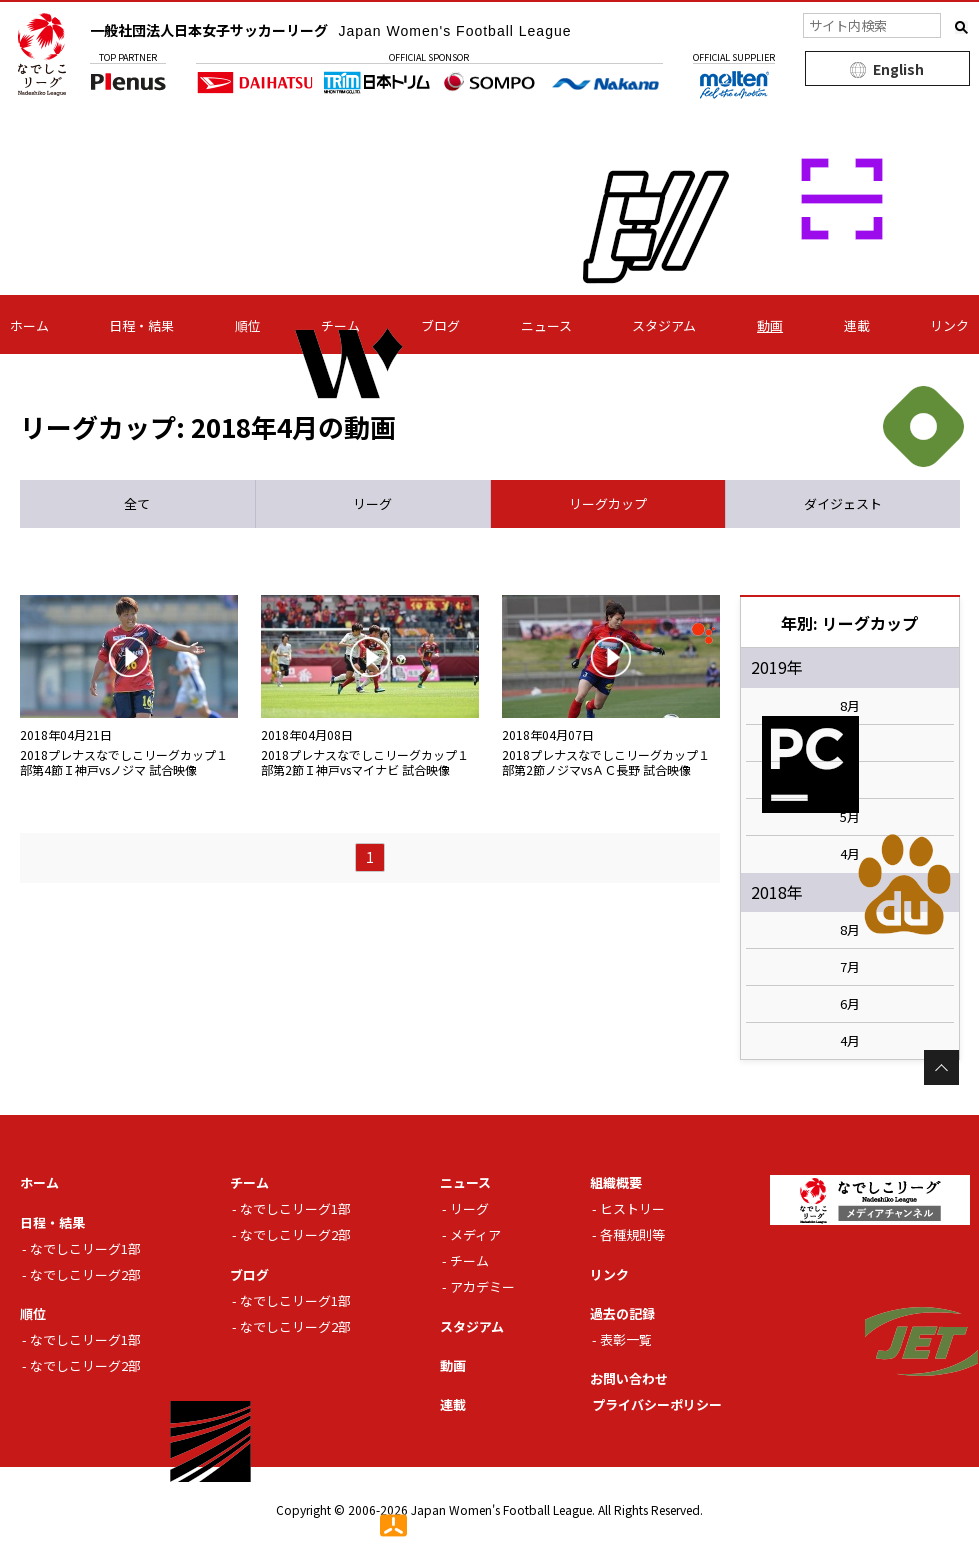 The height and width of the screenshot is (1553, 979). Describe the element at coordinates (656, 227) in the screenshot. I see `eclipse jetty web server logo` at that location.